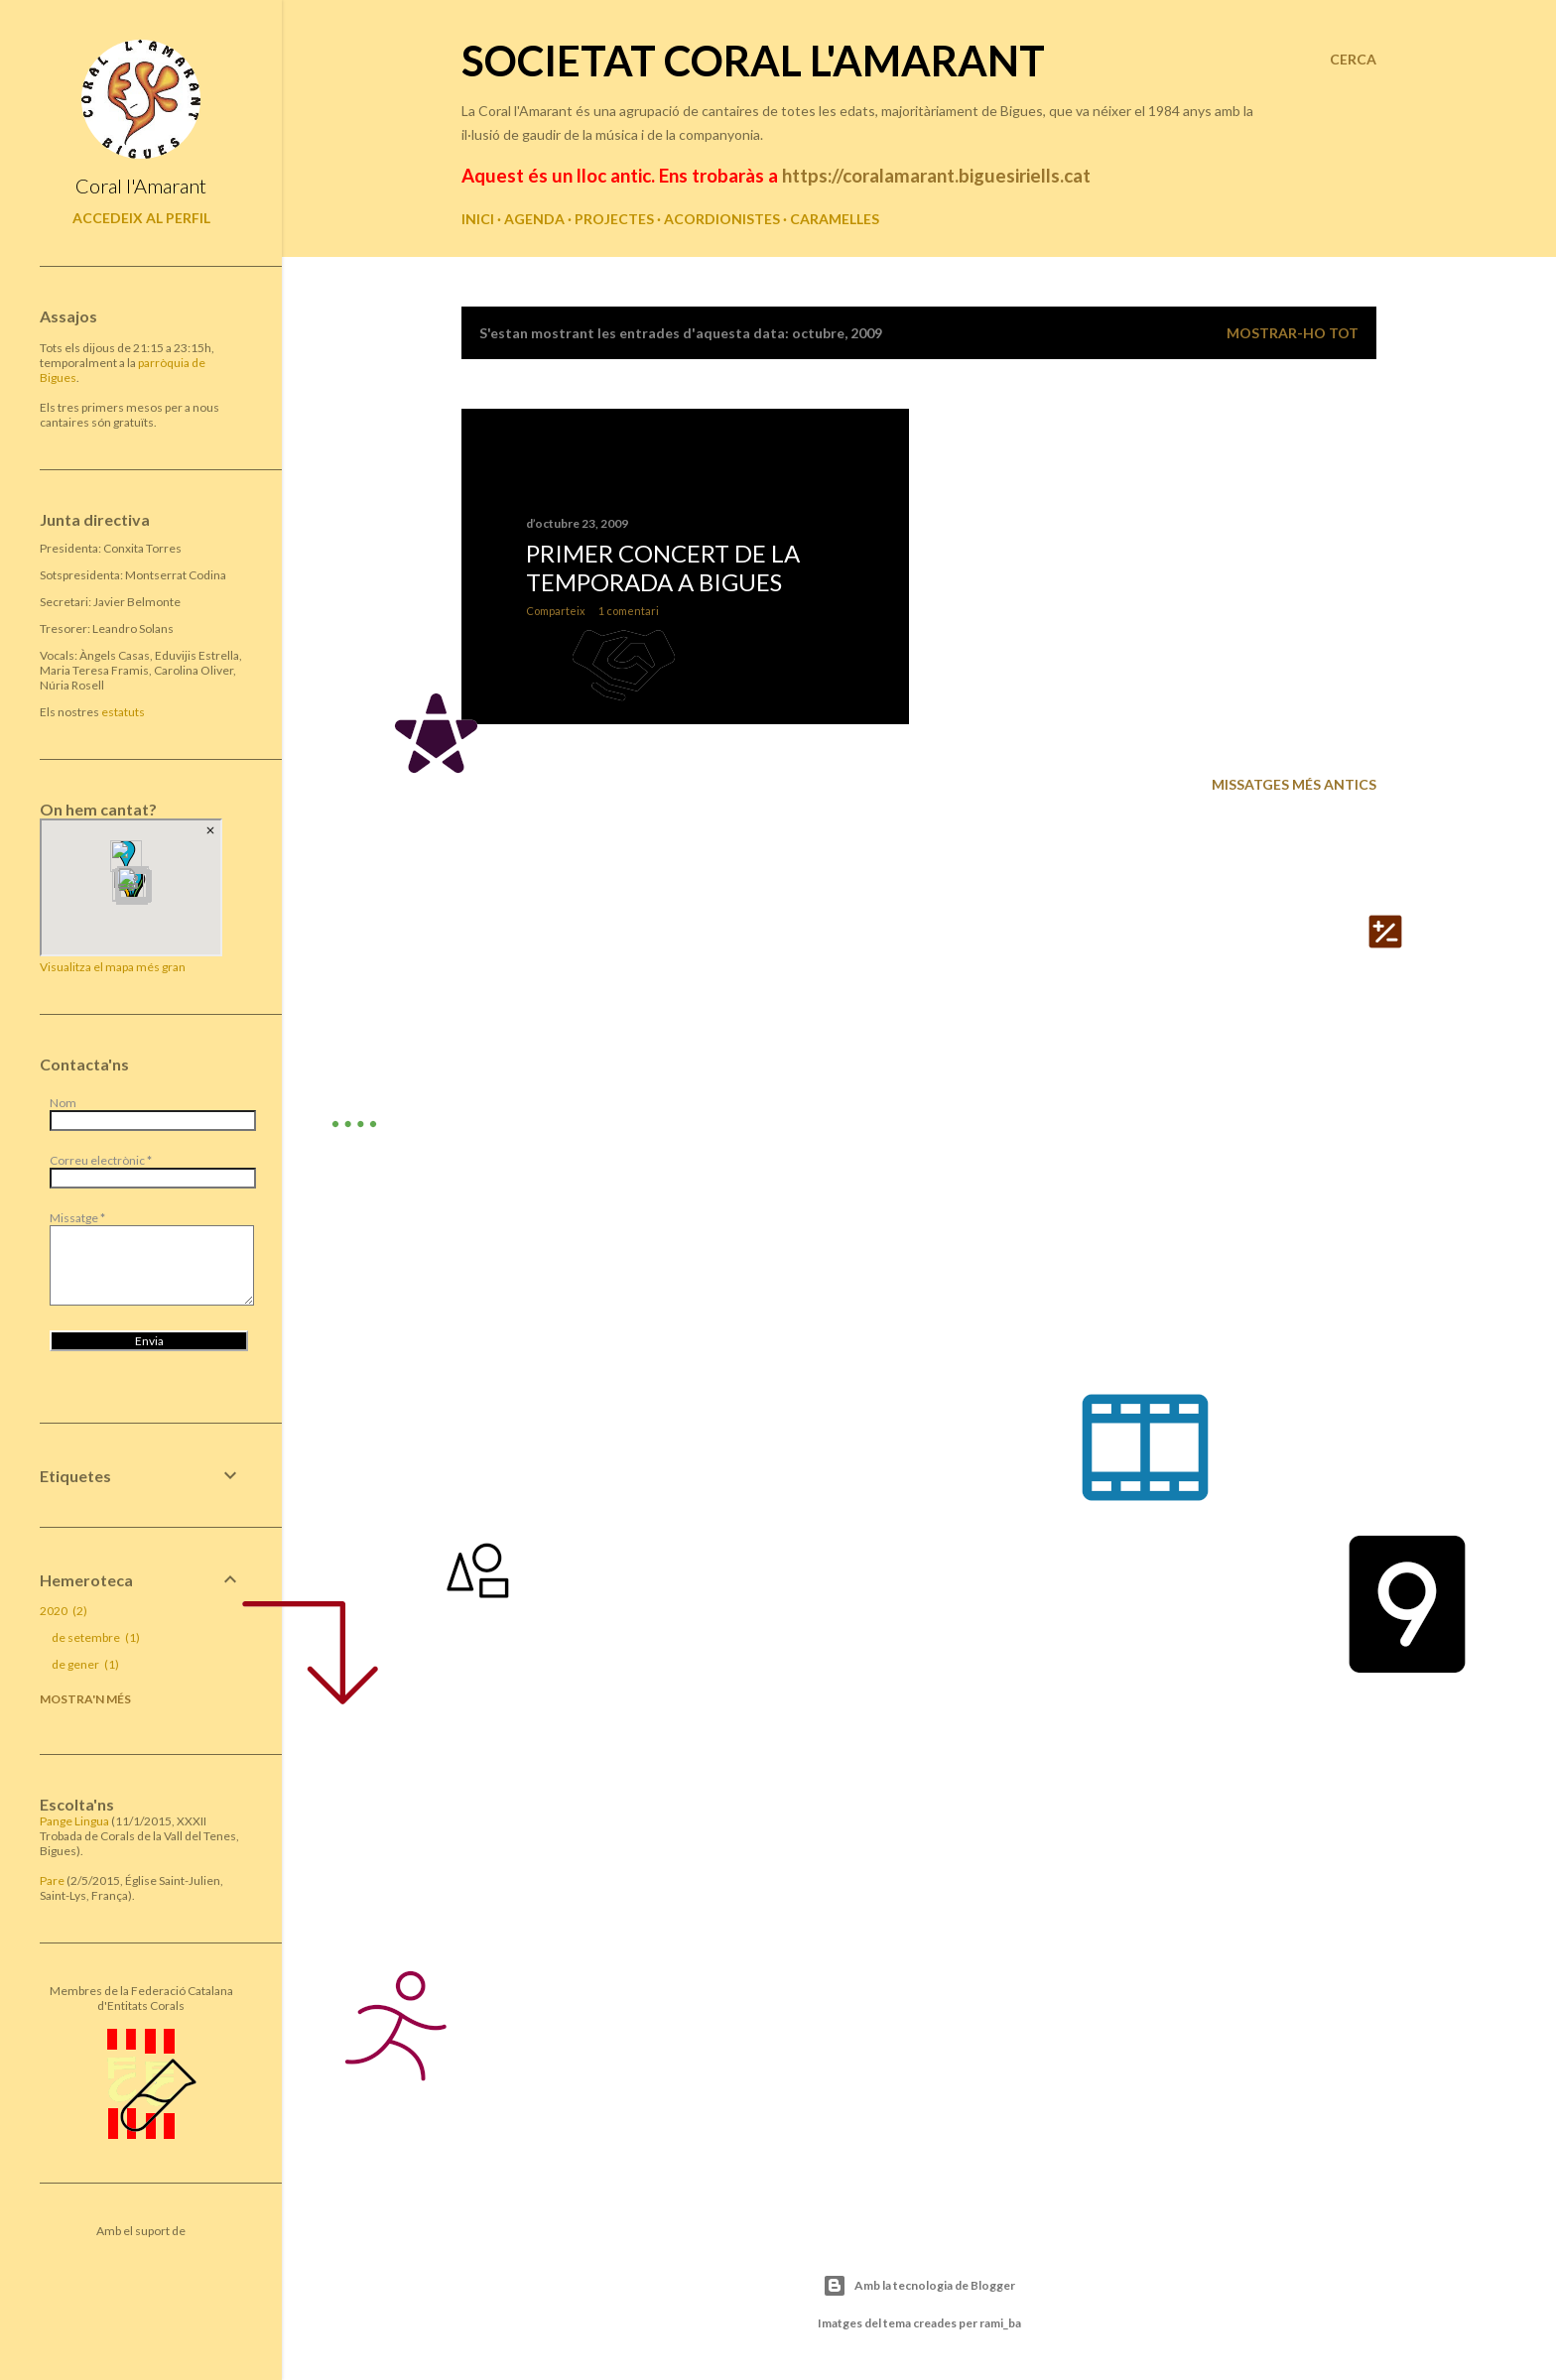  Describe the element at coordinates (398, 2024) in the screenshot. I see `start a running or fitness activity` at that location.